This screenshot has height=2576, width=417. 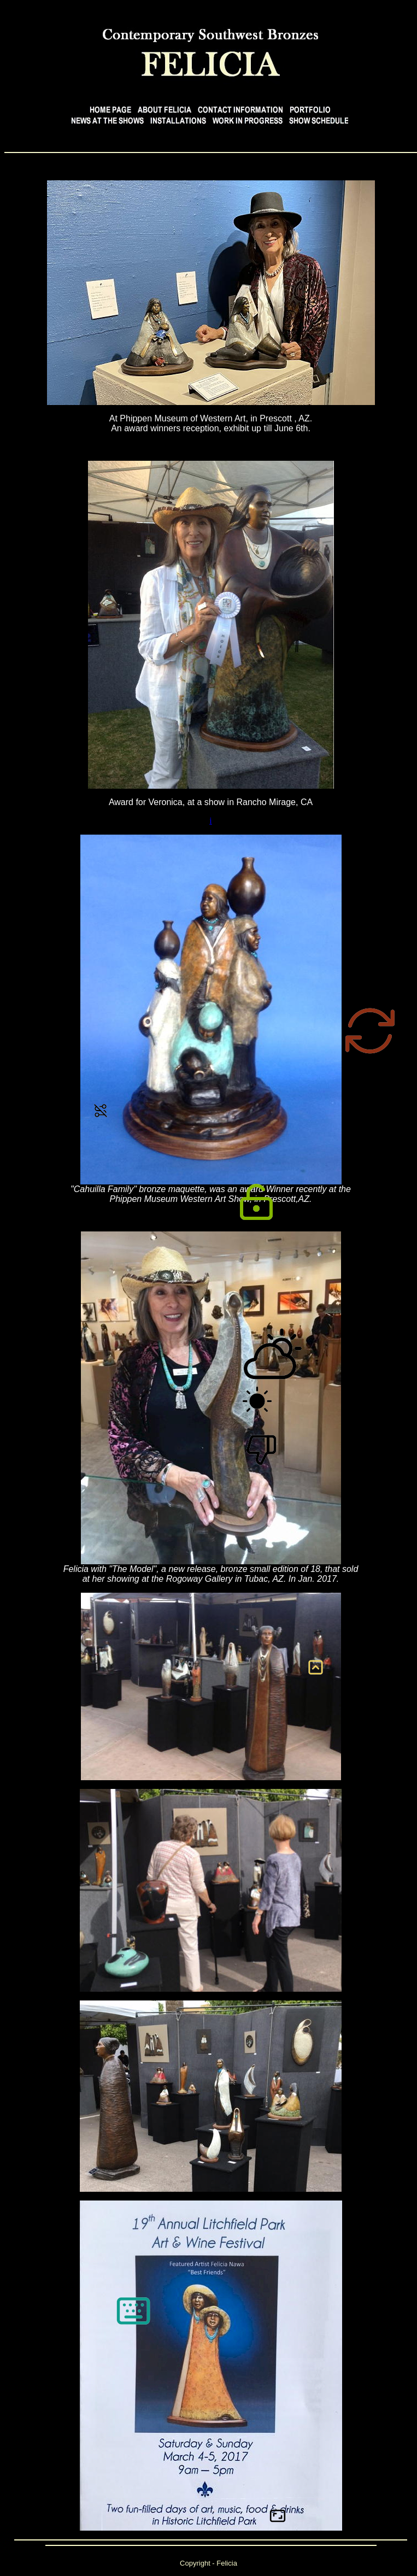 I want to click on collapse or minimize a section, so click(x=315, y=1667).